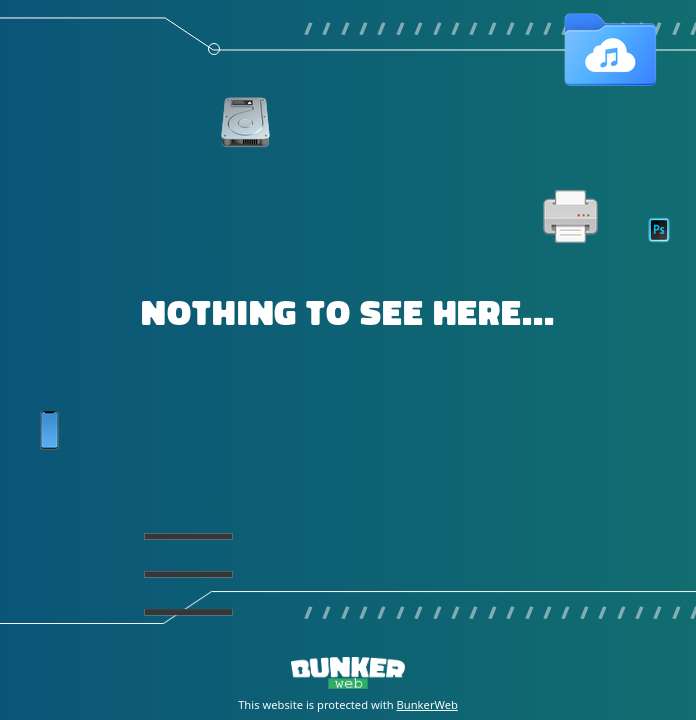  Describe the element at coordinates (188, 577) in the screenshot. I see `open navigation menu` at that location.